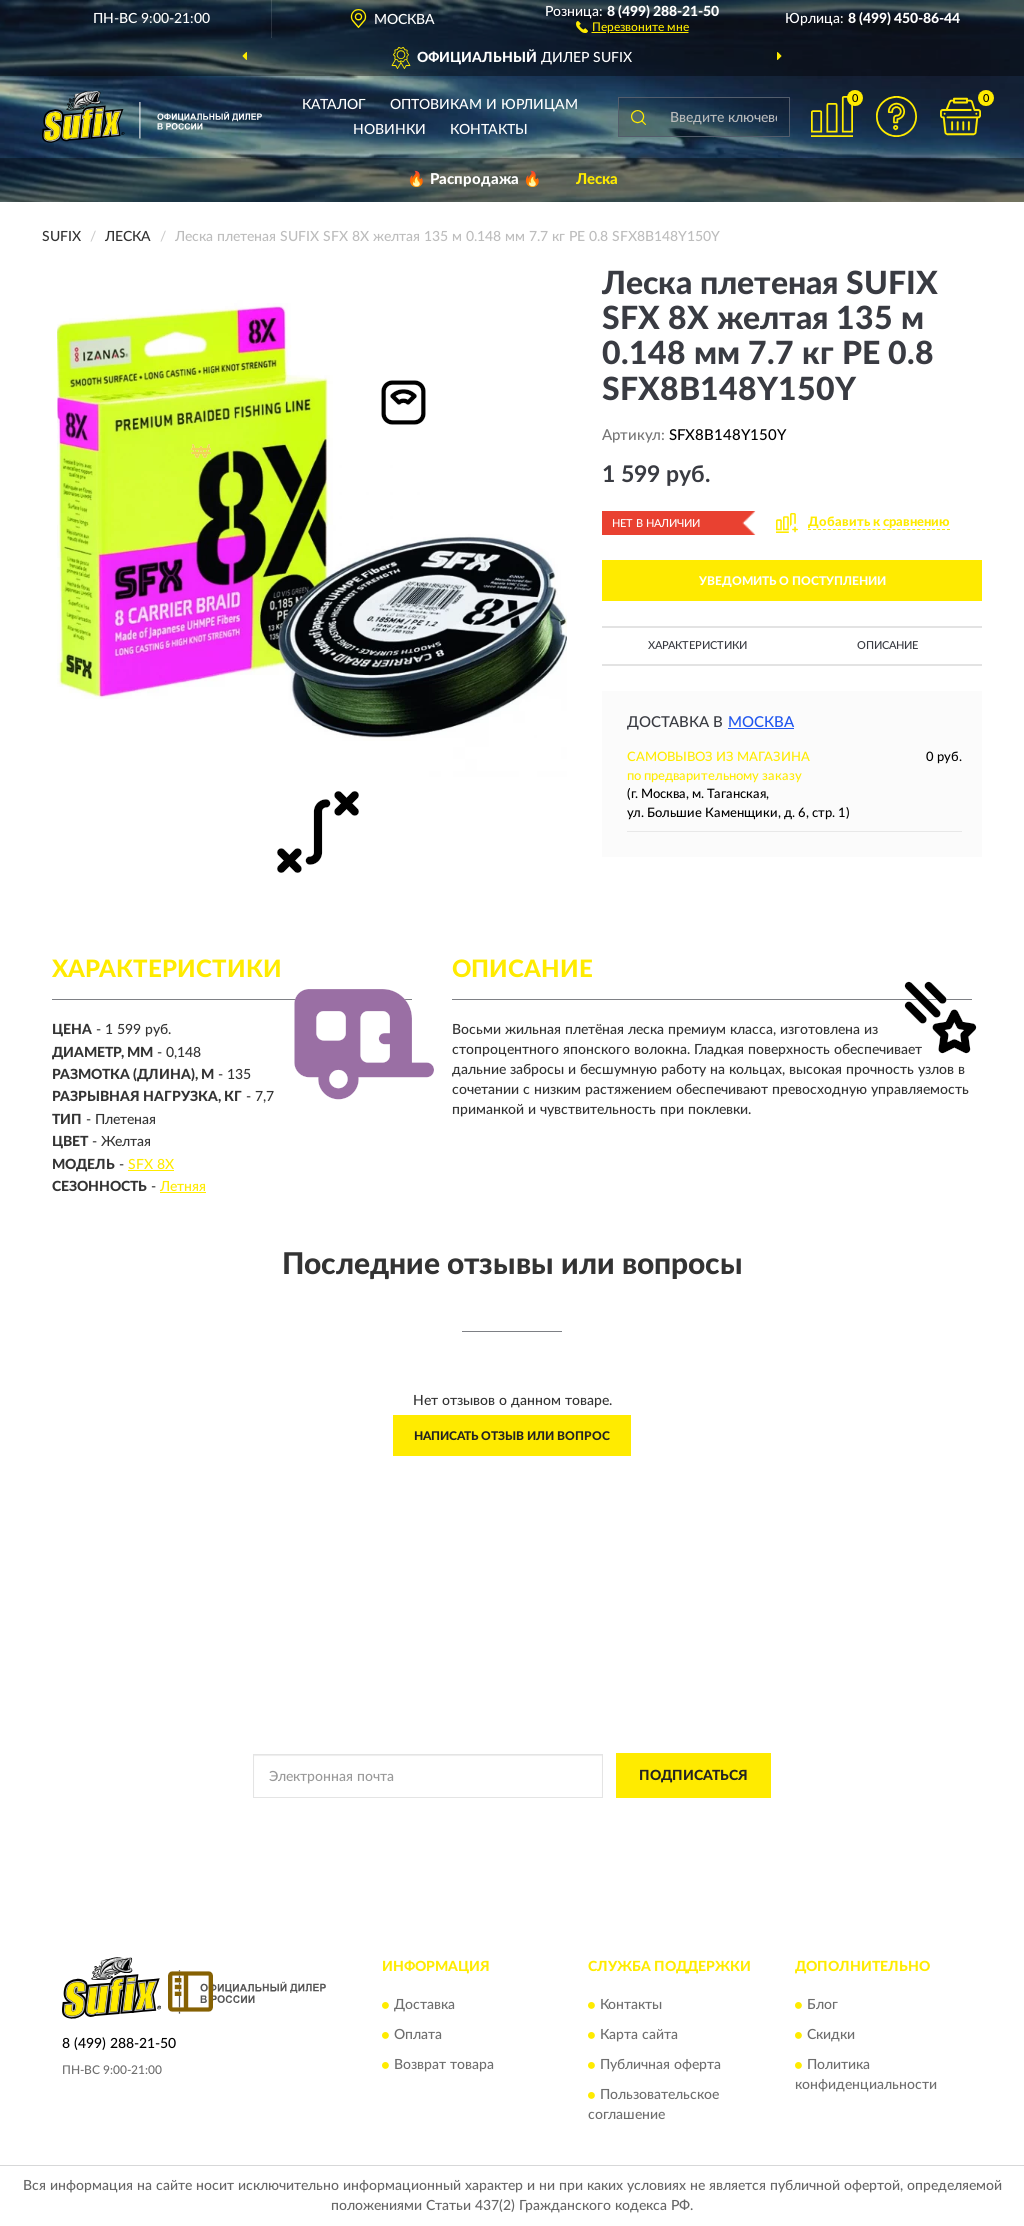 The height and width of the screenshot is (2226, 1024). What do you see at coordinates (403, 402) in the screenshot?
I see `view weight or measurement data` at bounding box center [403, 402].